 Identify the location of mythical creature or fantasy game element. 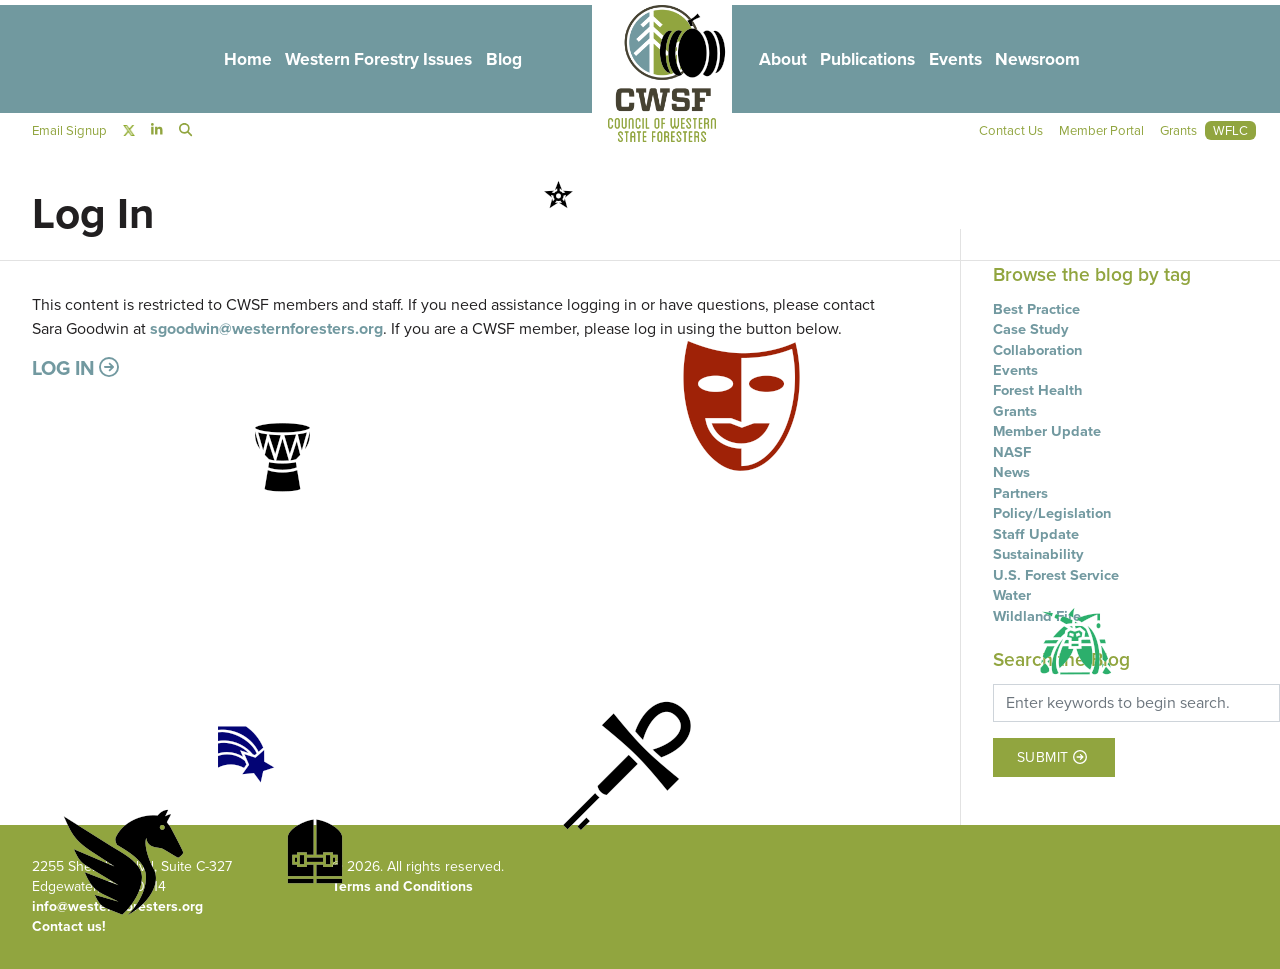
(123, 862).